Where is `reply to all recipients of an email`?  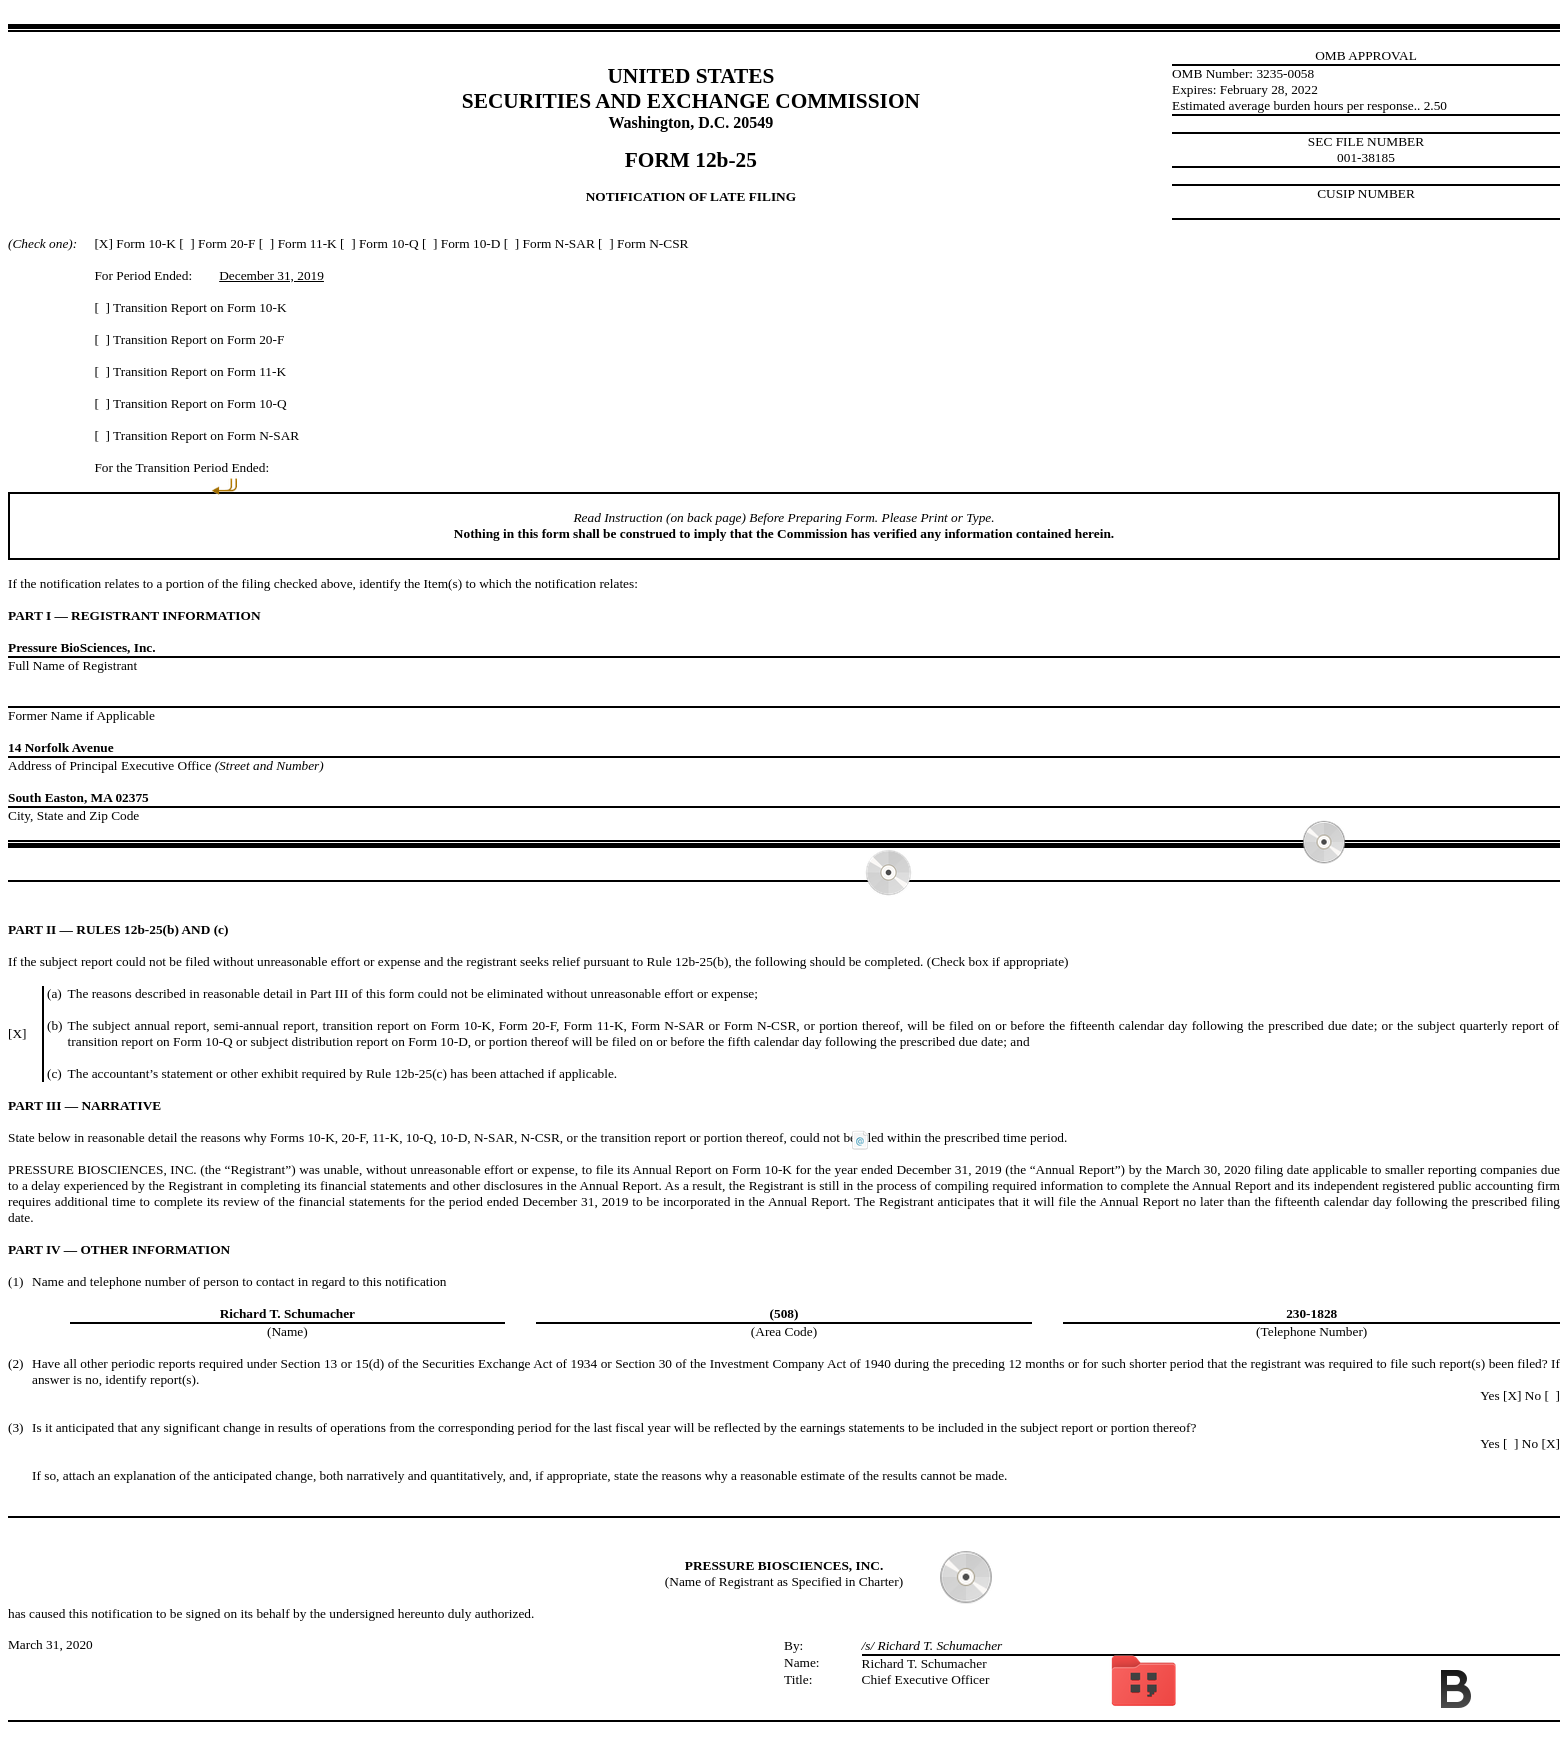
reply to all recipients of an email is located at coordinates (224, 485).